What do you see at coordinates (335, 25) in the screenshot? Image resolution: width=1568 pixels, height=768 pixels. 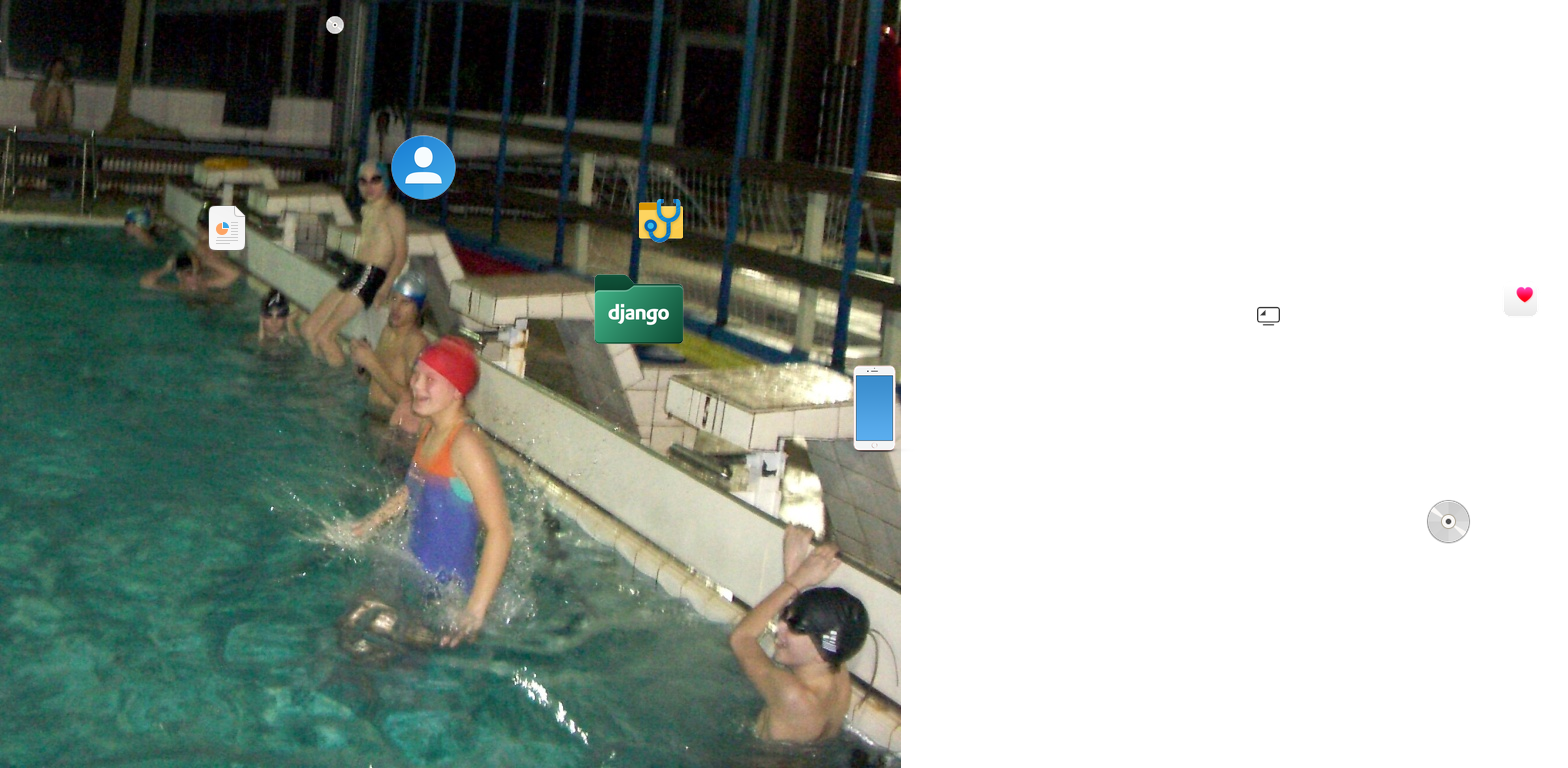 I see `indicates a CD-R or recordable disc media` at bounding box center [335, 25].